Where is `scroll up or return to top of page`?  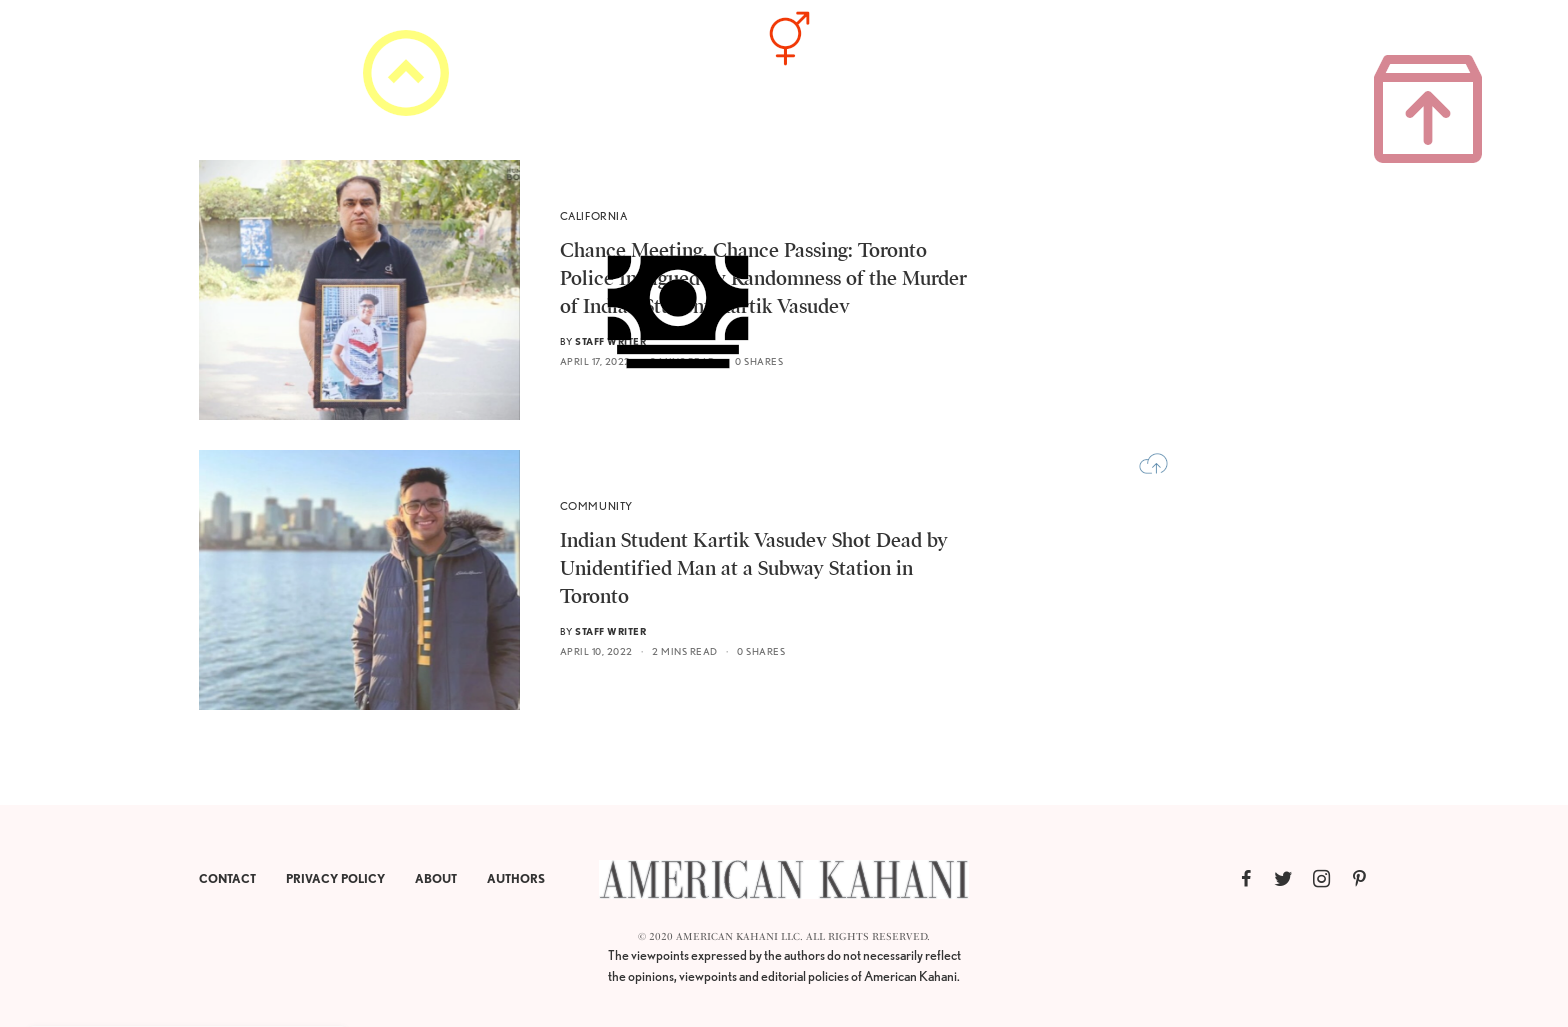 scroll up or return to top of page is located at coordinates (406, 73).